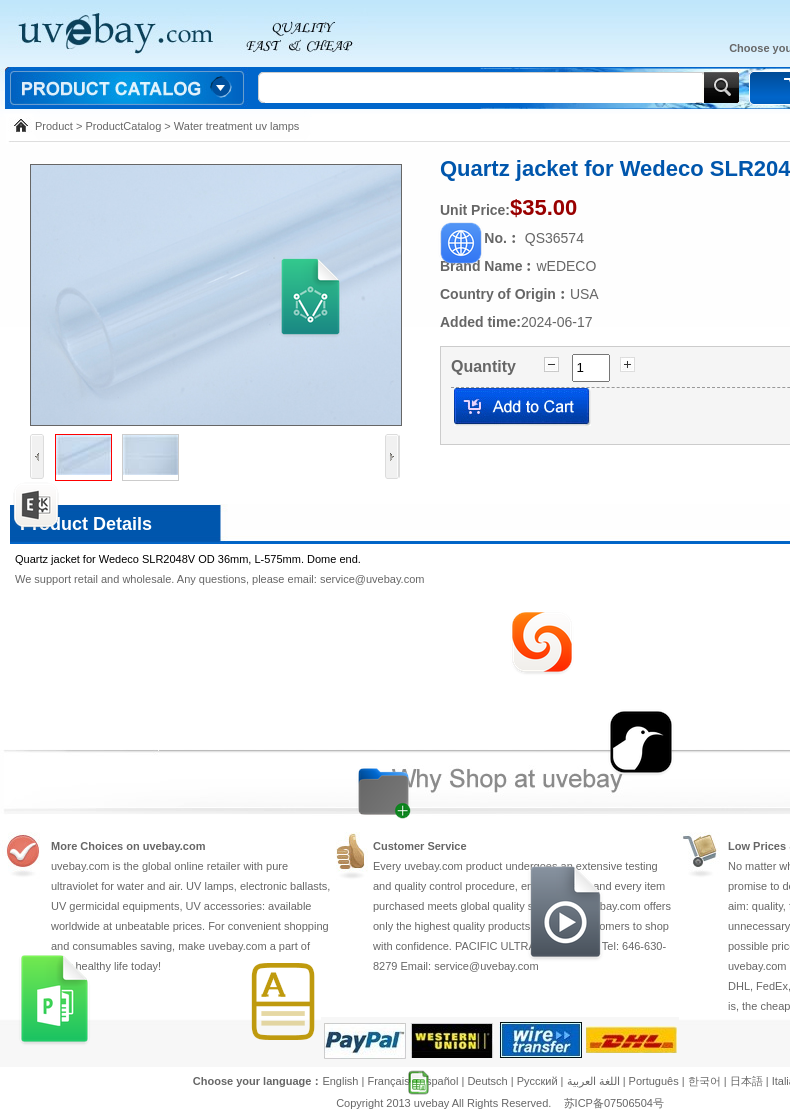 This screenshot has height=1117, width=790. What do you see at coordinates (542, 642) in the screenshot?
I see `open meld file comparison tool` at bounding box center [542, 642].